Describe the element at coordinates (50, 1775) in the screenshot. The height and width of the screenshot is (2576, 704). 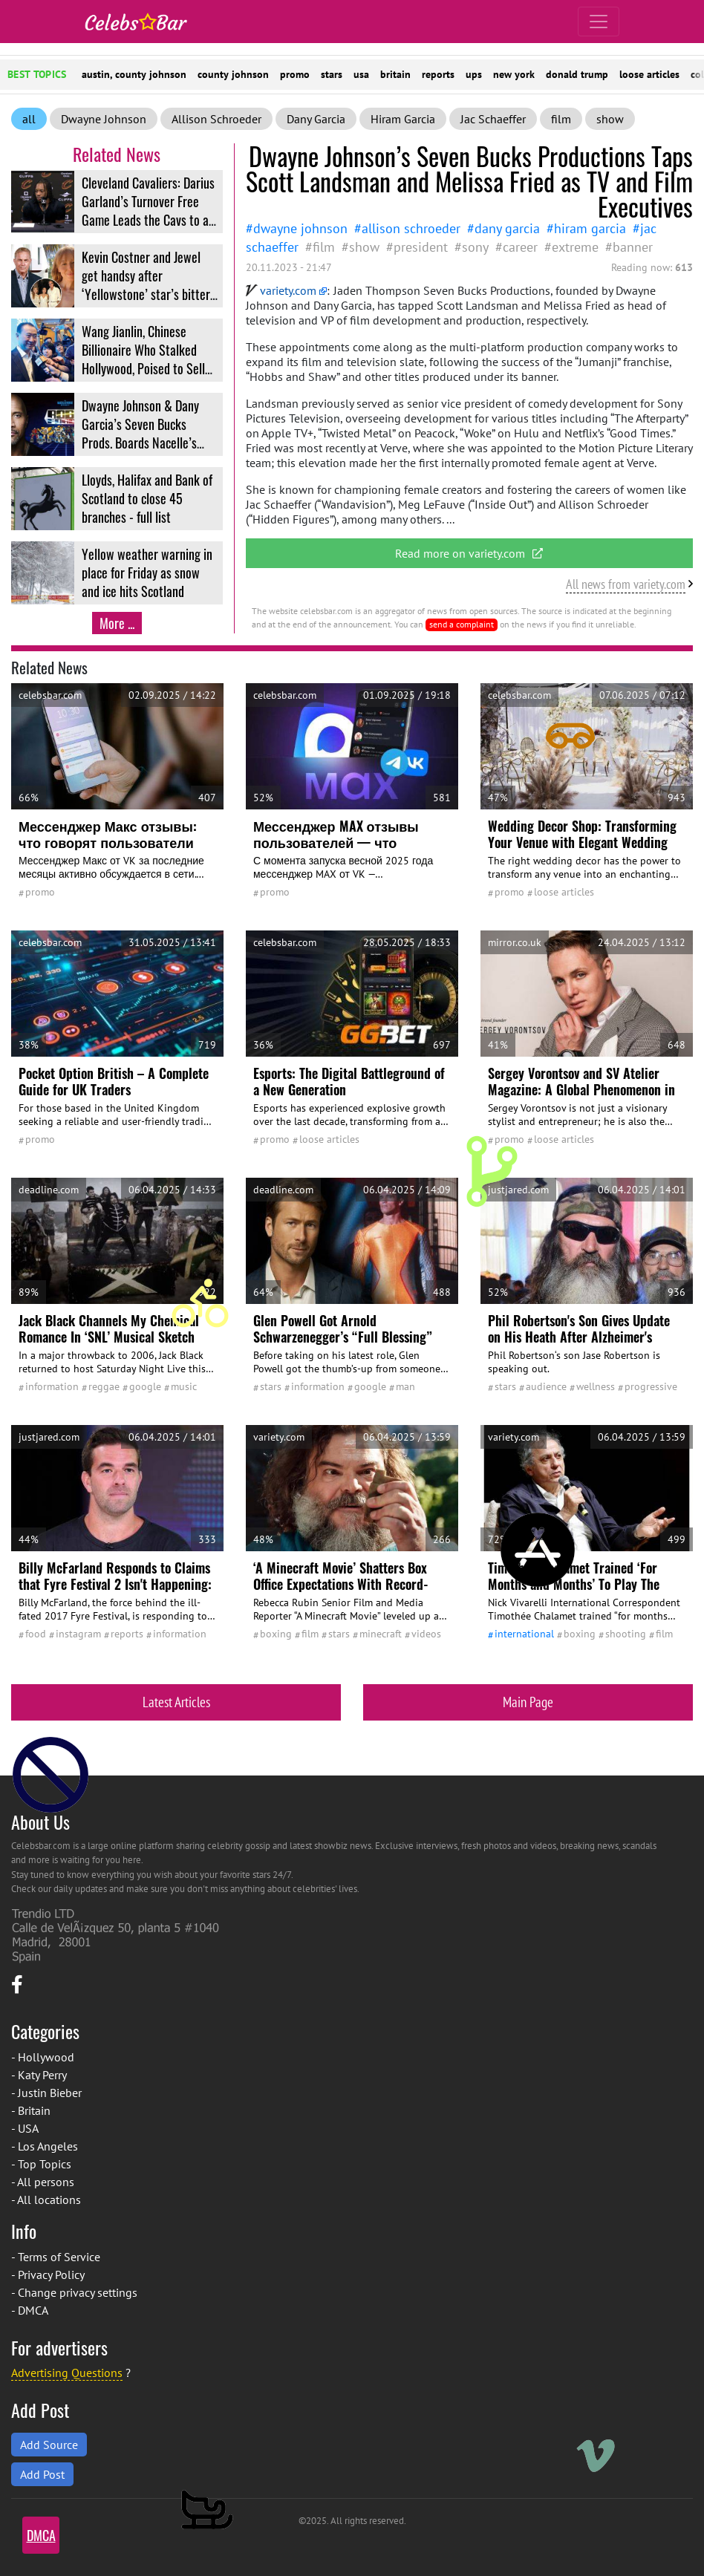
I see `block or ban a user` at that location.